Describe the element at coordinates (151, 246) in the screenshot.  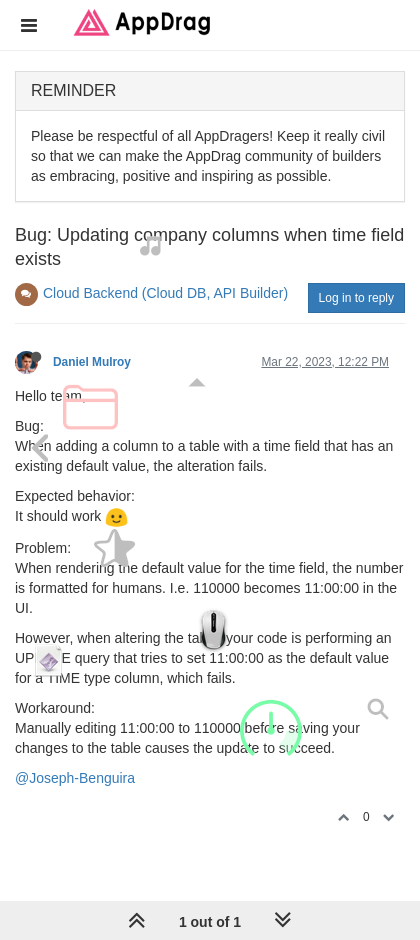
I see `audio file type indicator` at that location.